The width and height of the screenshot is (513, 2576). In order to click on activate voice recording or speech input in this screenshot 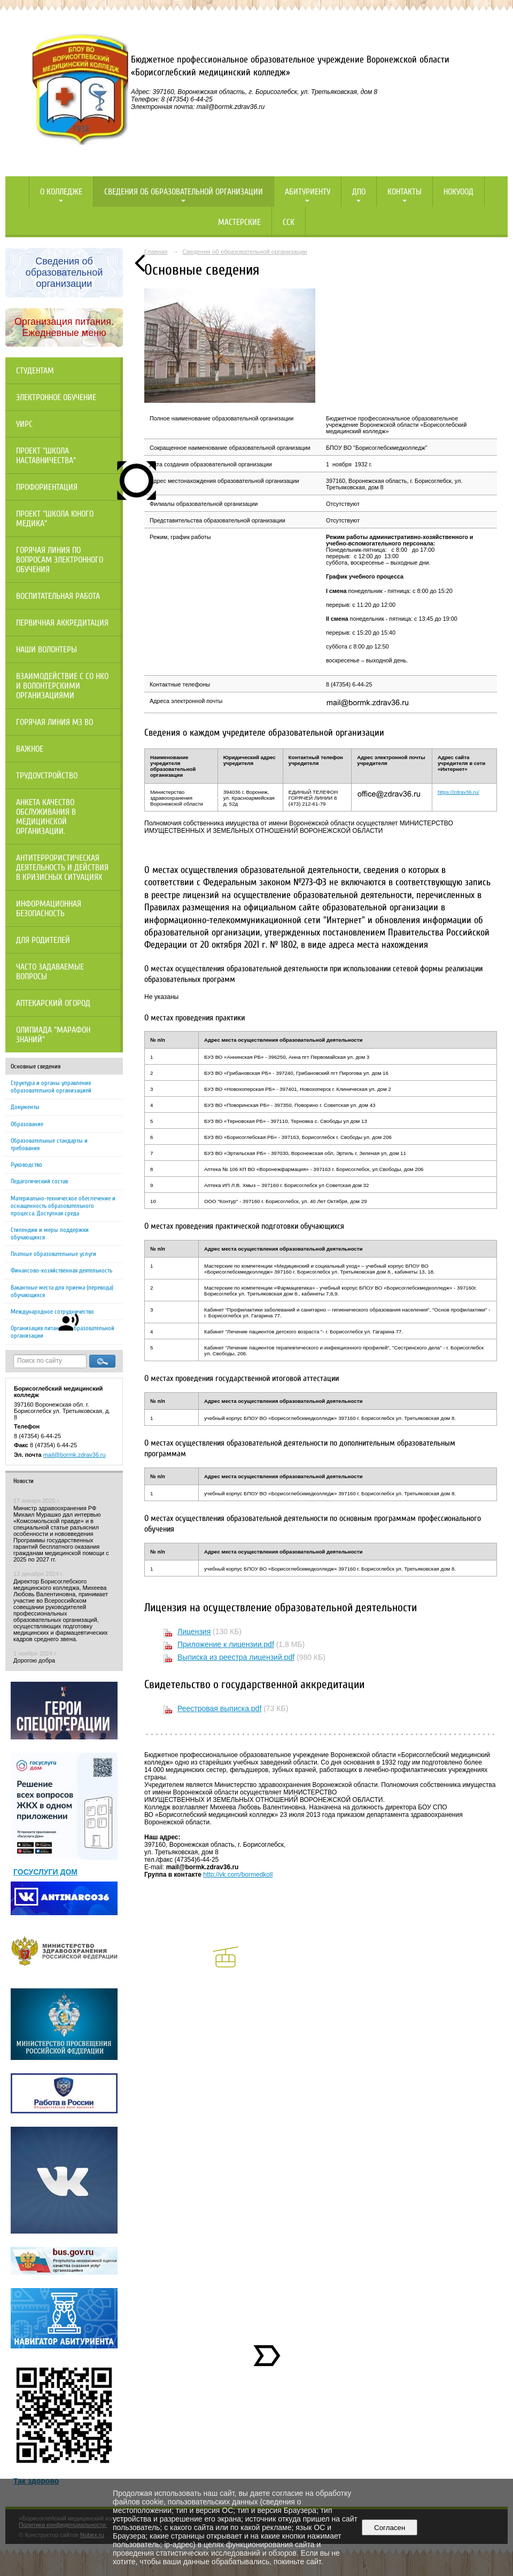, I will do `click(68, 1322)`.